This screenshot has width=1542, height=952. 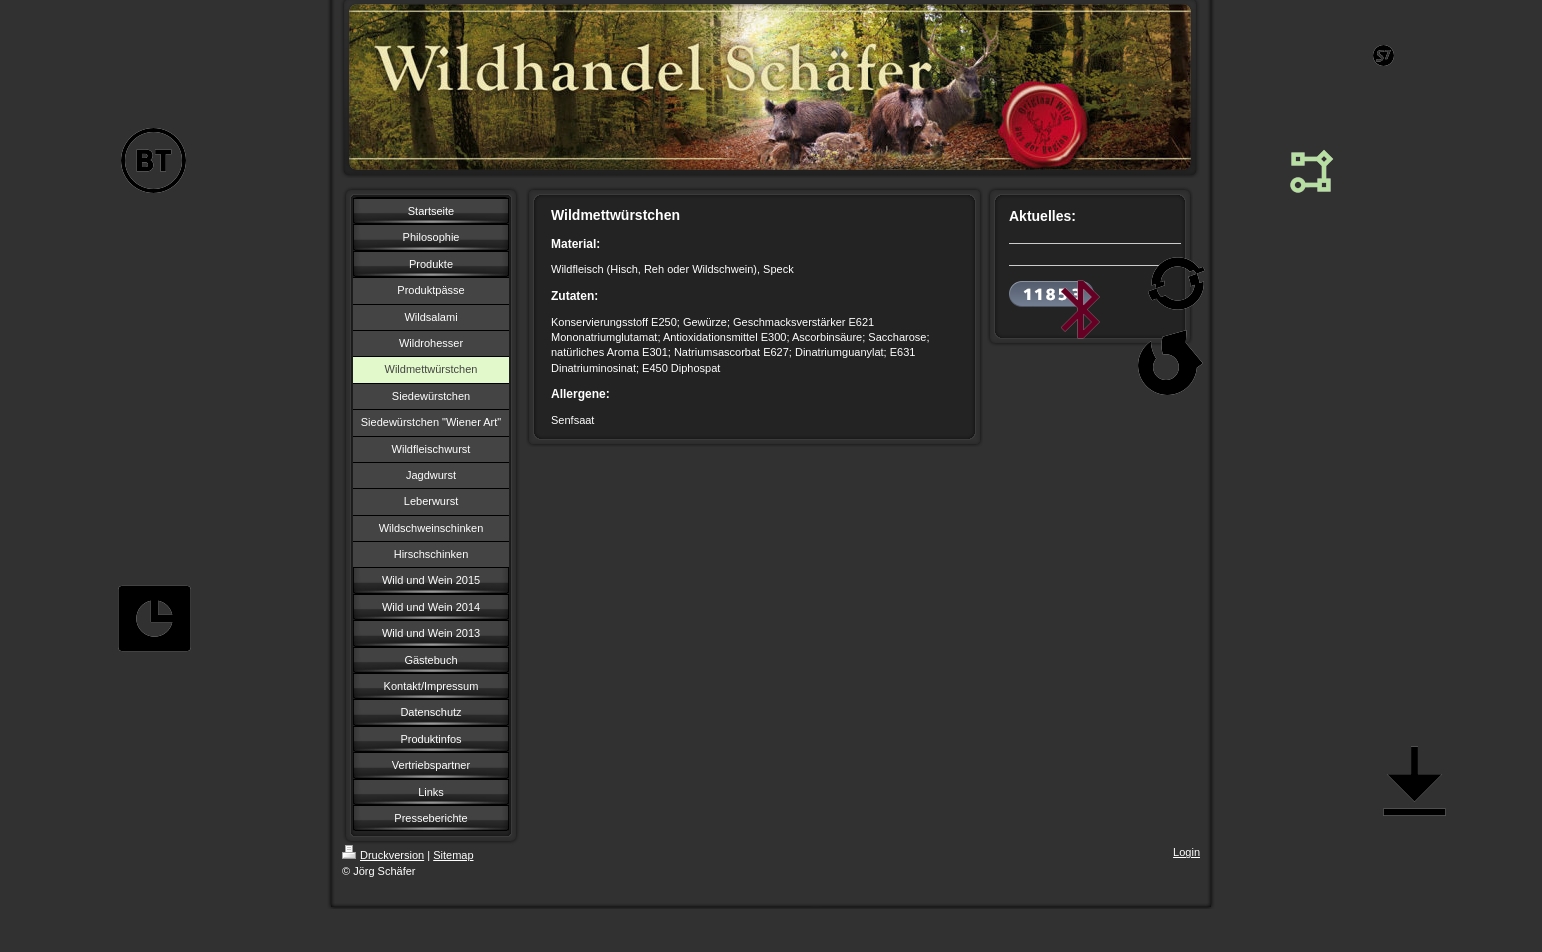 I want to click on download a file to your device, so click(x=1414, y=784).